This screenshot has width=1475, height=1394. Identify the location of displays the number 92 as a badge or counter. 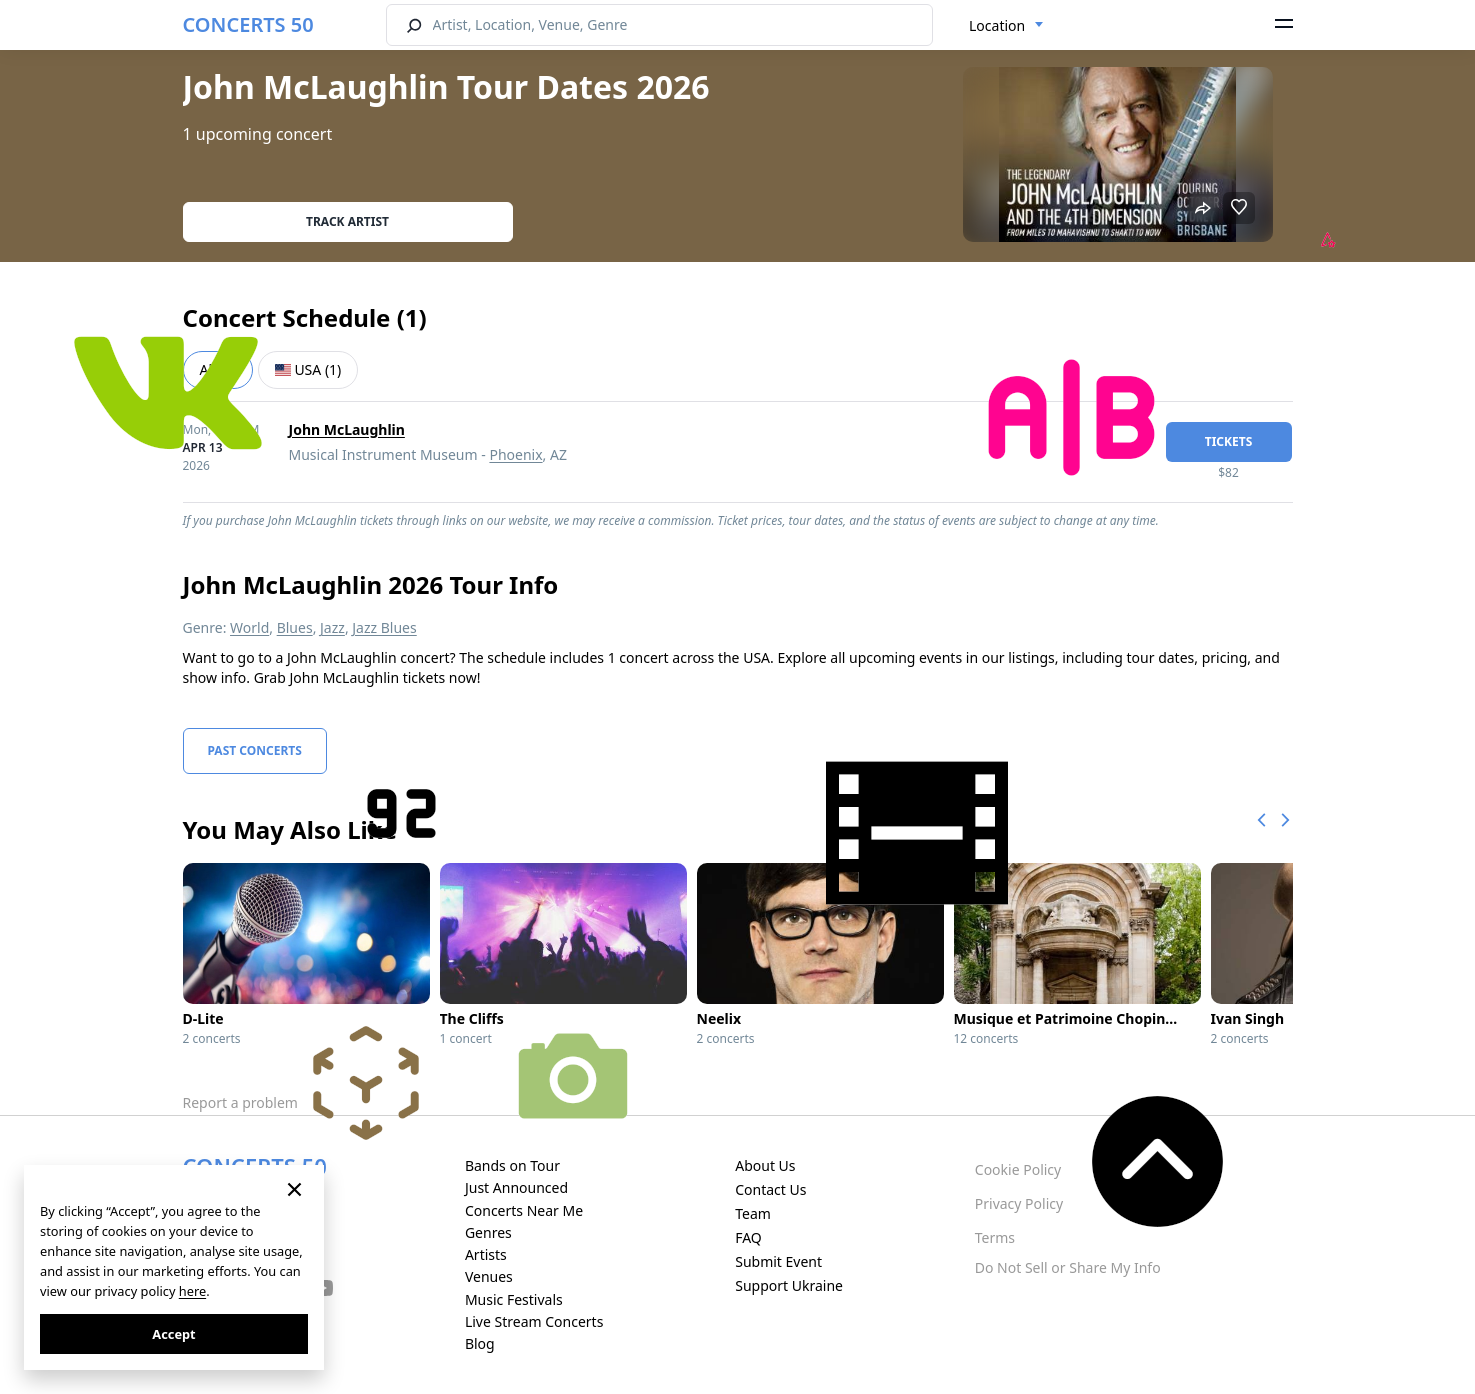
(401, 813).